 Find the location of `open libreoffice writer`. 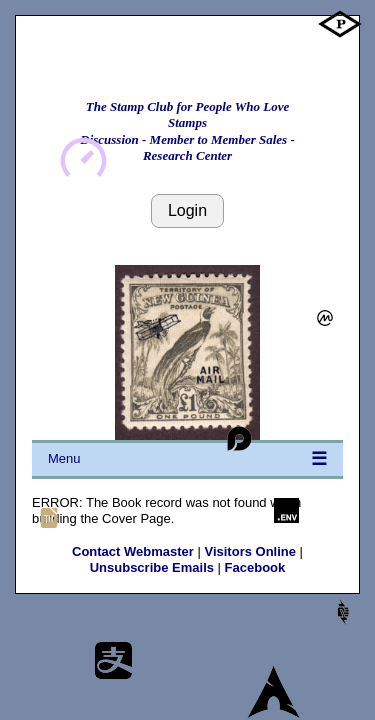

open libreoffice writer is located at coordinates (49, 518).